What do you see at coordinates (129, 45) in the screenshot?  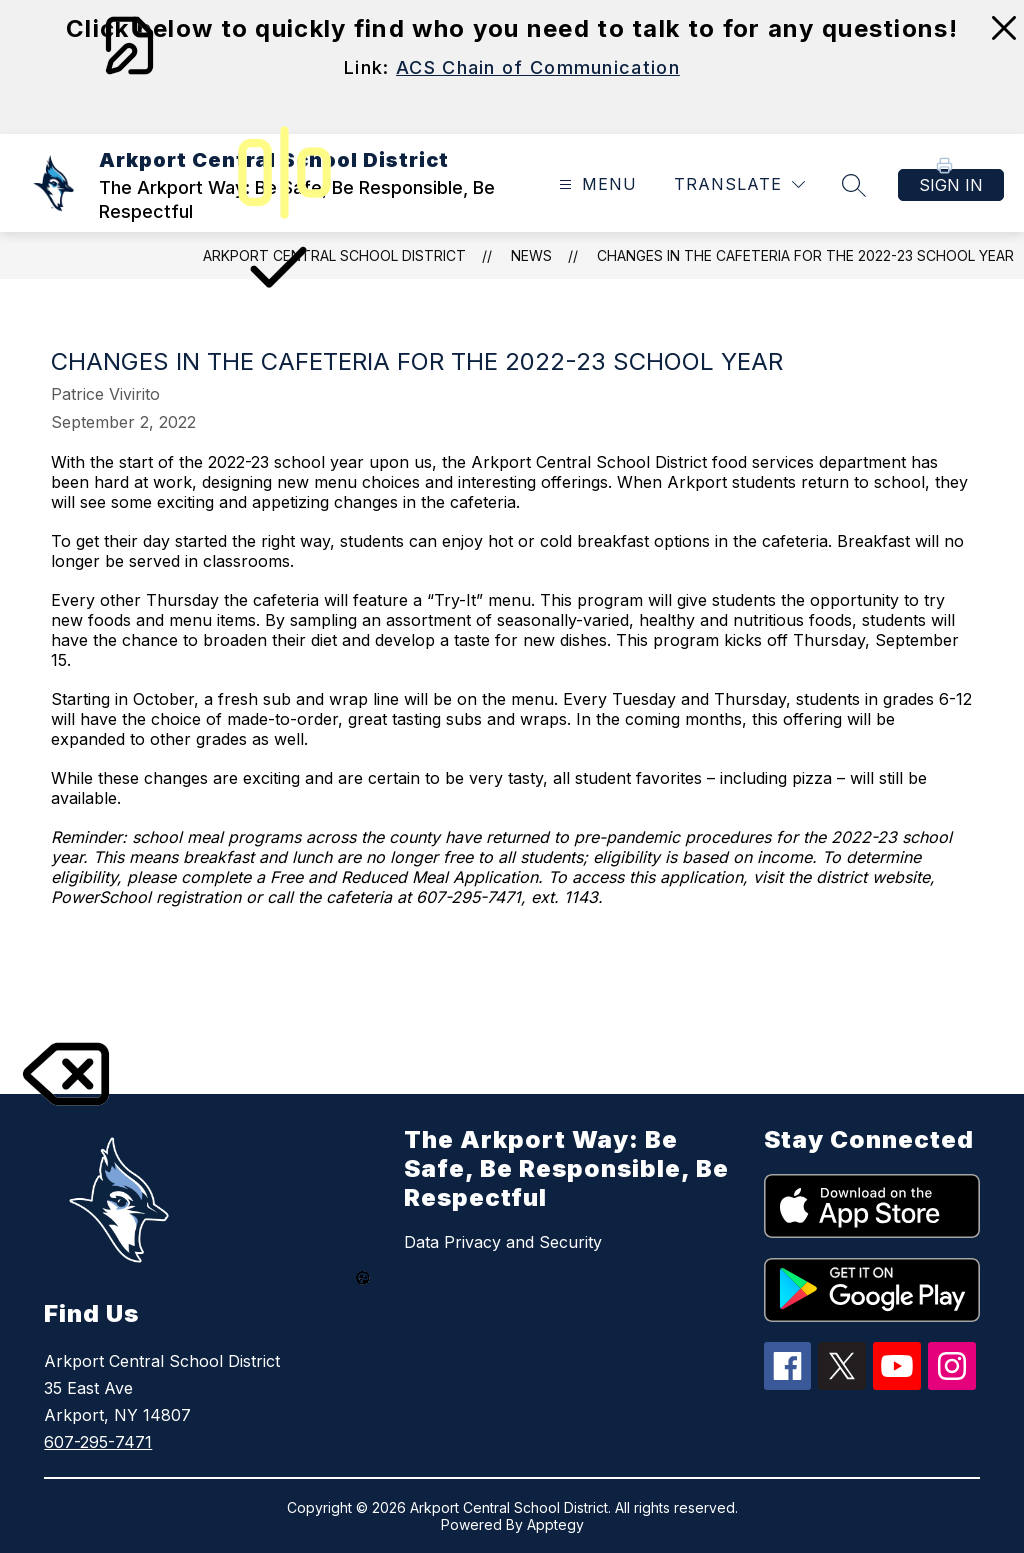 I see `edit this document` at bounding box center [129, 45].